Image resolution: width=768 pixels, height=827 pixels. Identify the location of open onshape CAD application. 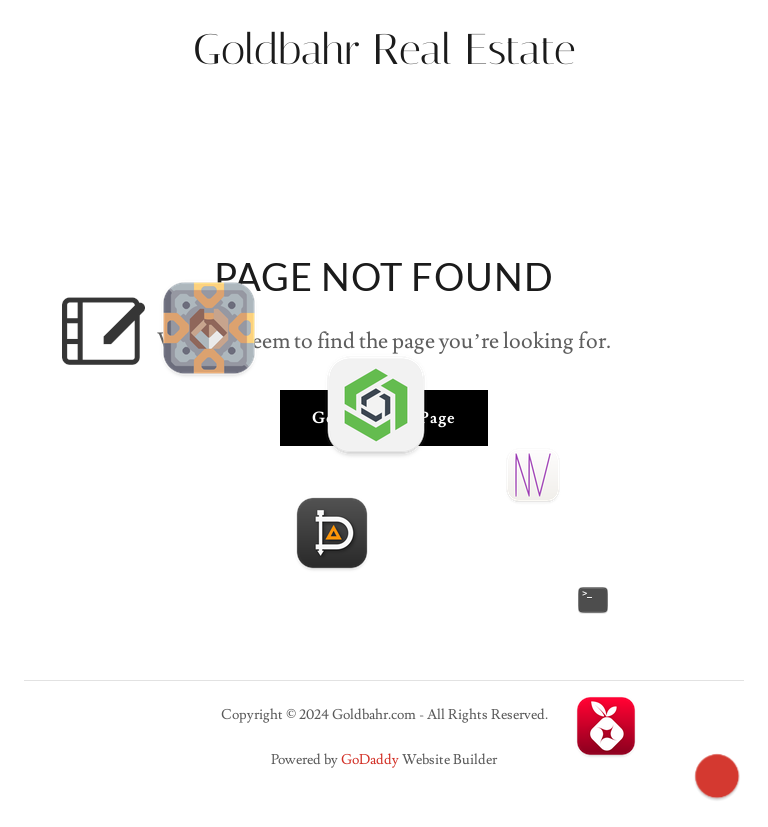
(376, 405).